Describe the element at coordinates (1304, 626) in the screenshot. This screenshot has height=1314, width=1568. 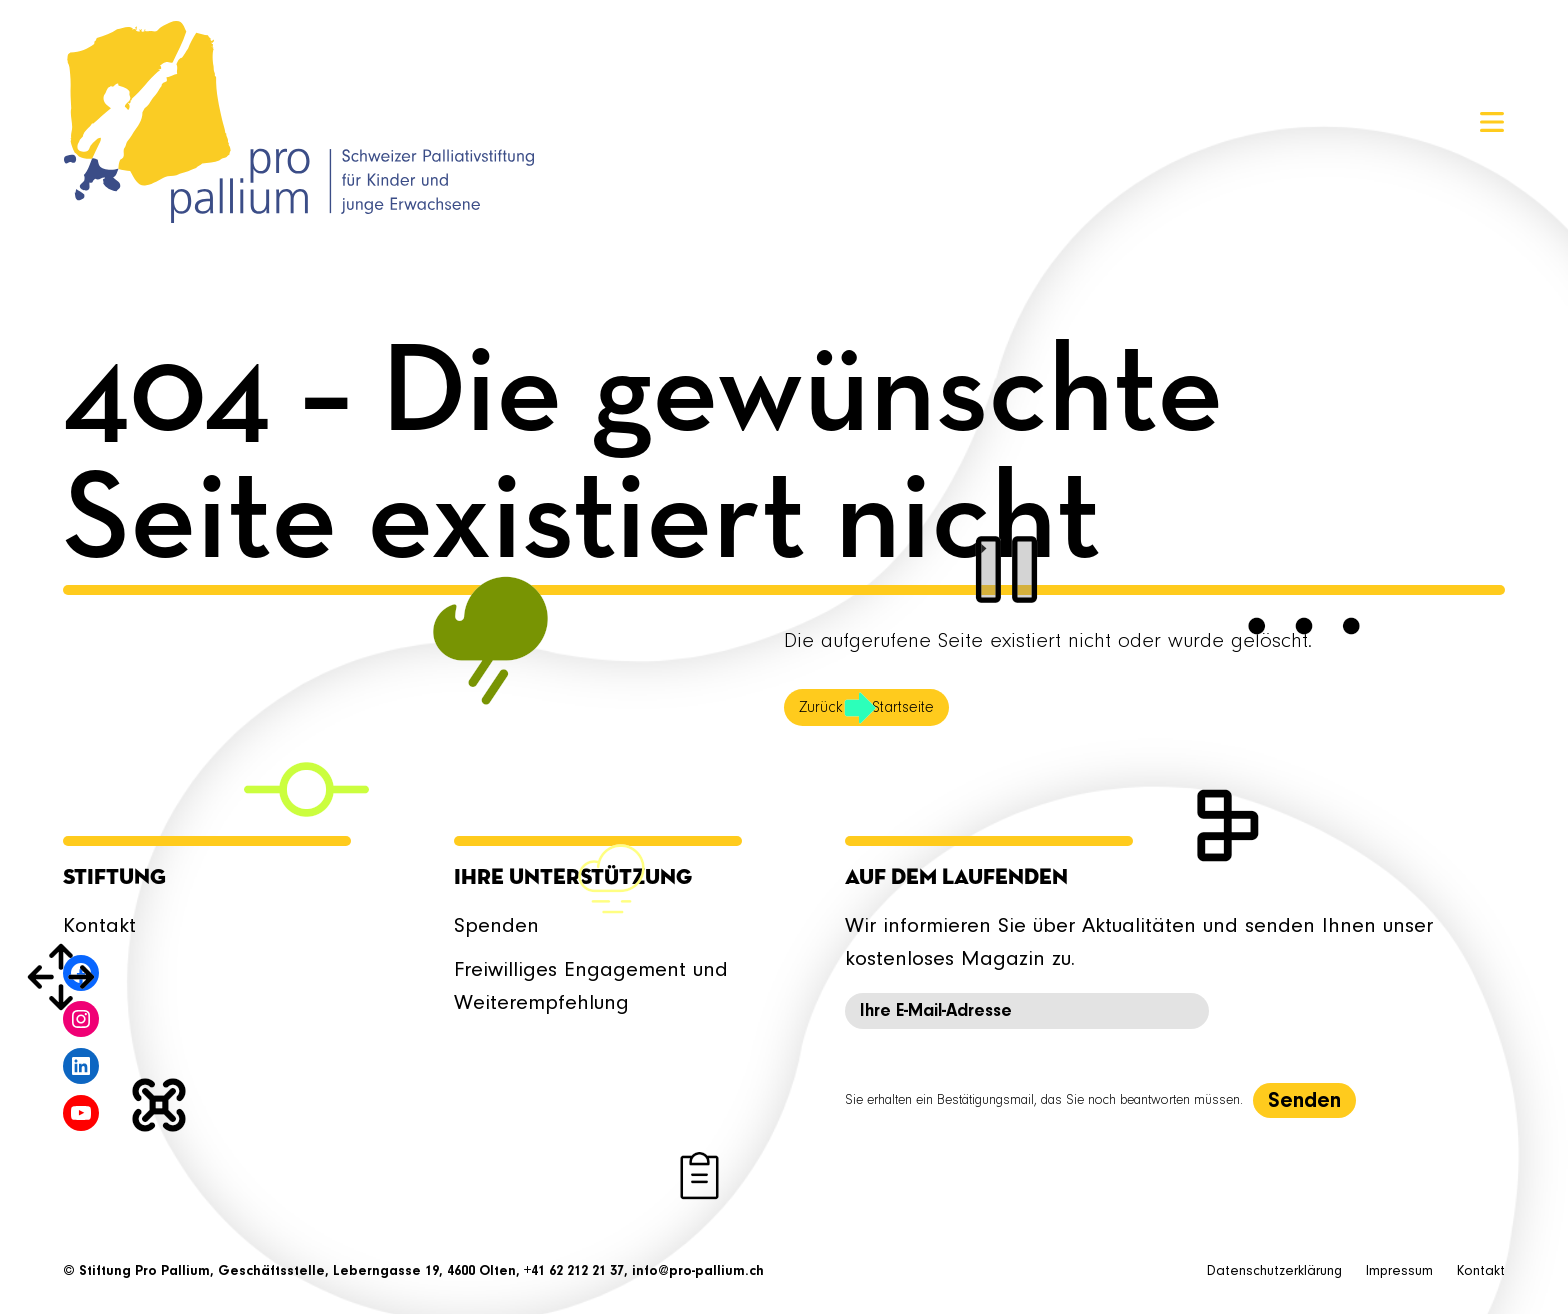
I see `open more options menu` at that location.